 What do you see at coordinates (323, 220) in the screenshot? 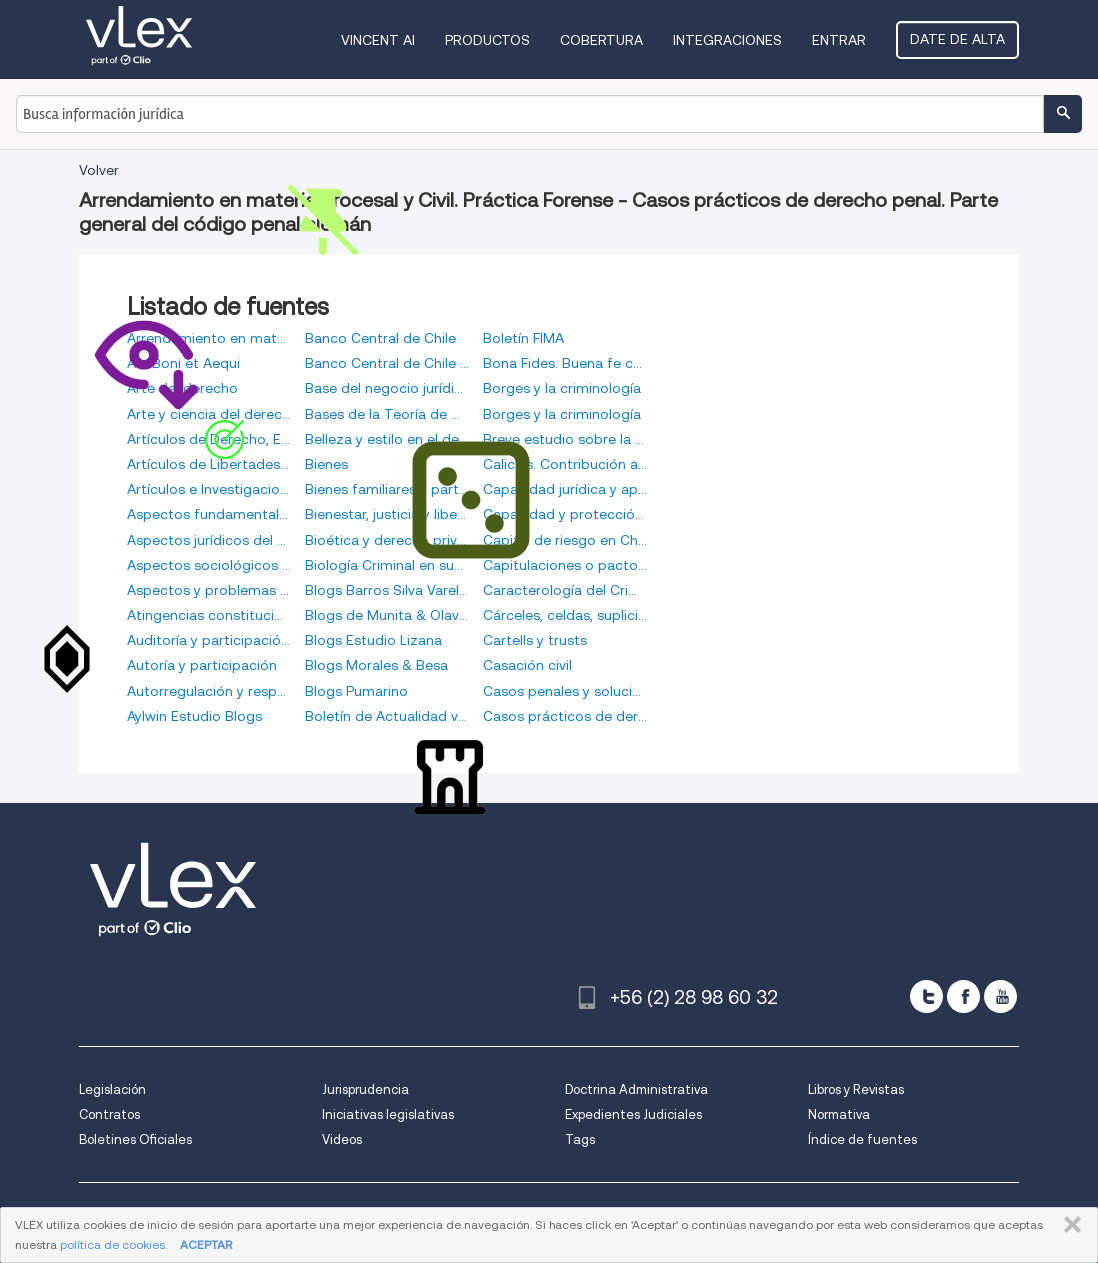
I see `unpin this item` at bounding box center [323, 220].